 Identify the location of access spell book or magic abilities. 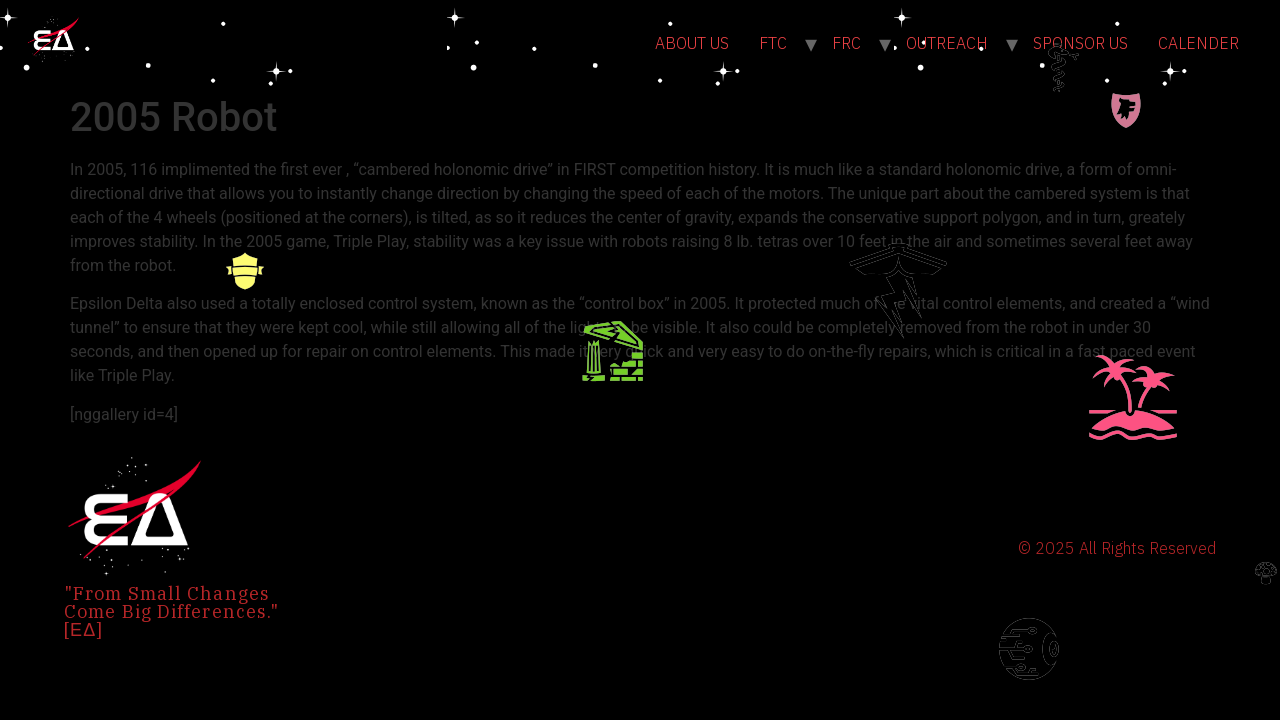
(898, 289).